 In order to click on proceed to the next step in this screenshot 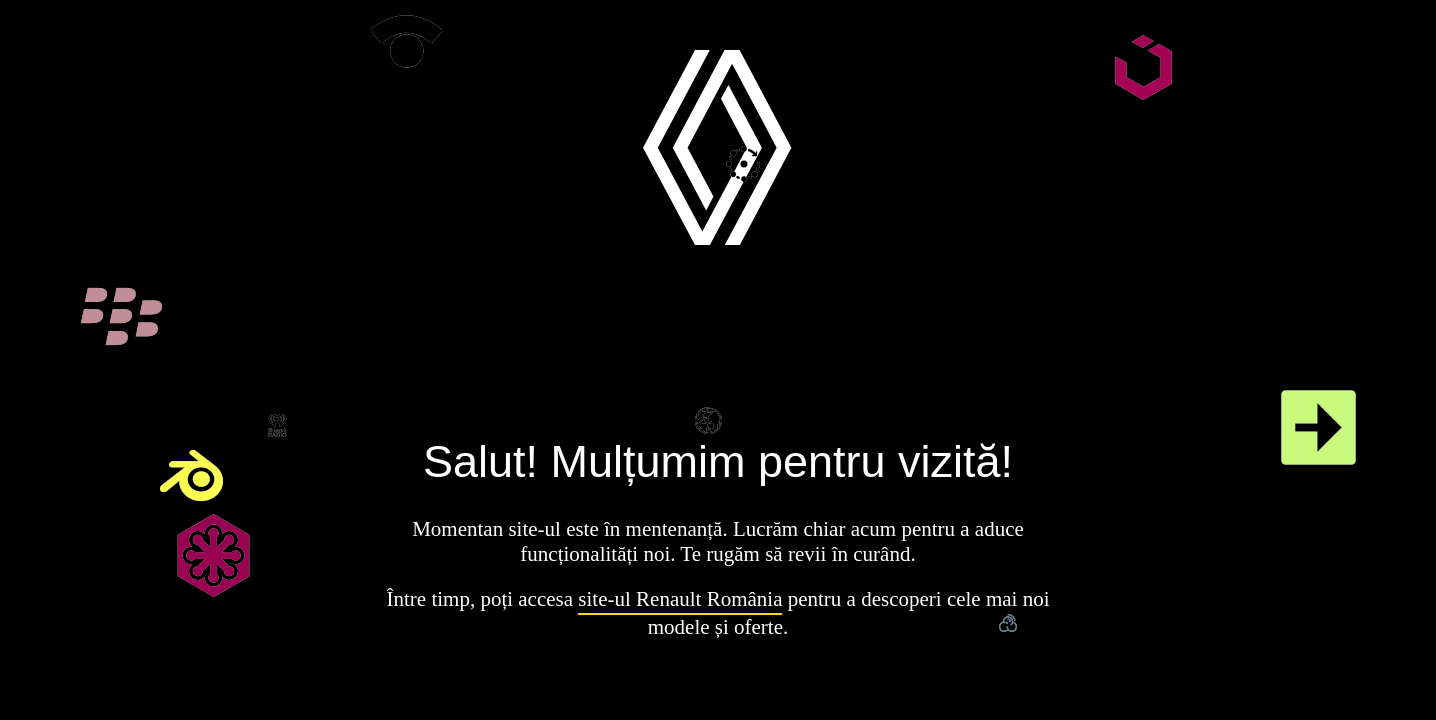, I will do `click(1318, 427)`.